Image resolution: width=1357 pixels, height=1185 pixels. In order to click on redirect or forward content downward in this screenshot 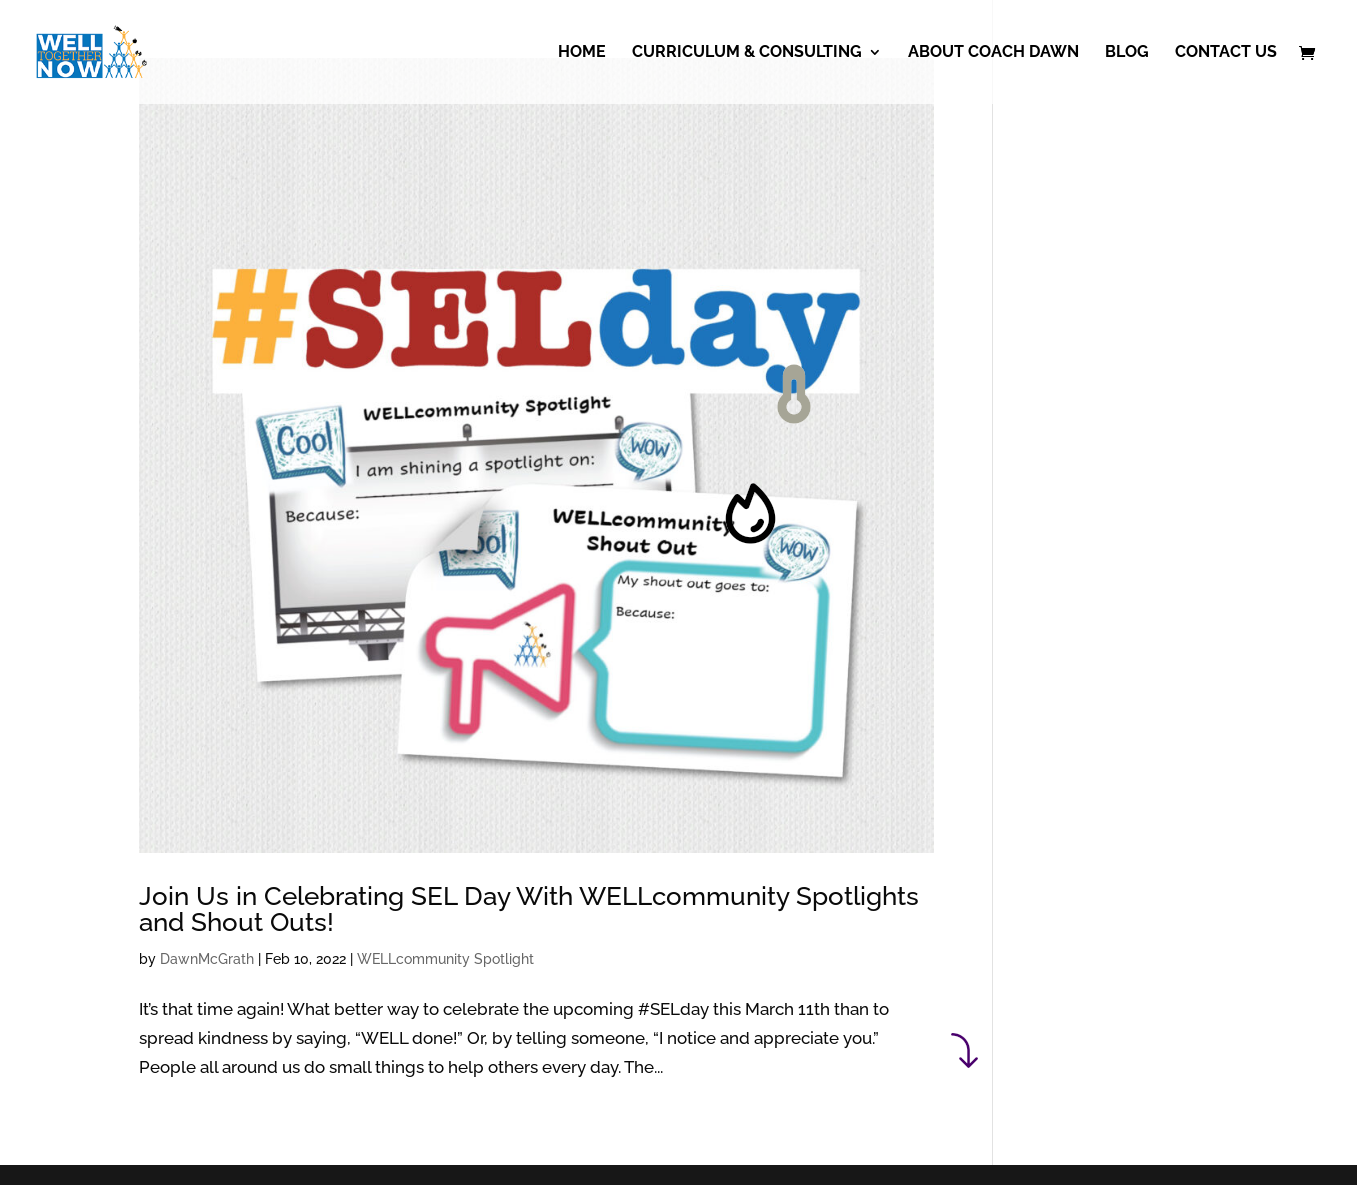, I will do `click(964, 1050)`.